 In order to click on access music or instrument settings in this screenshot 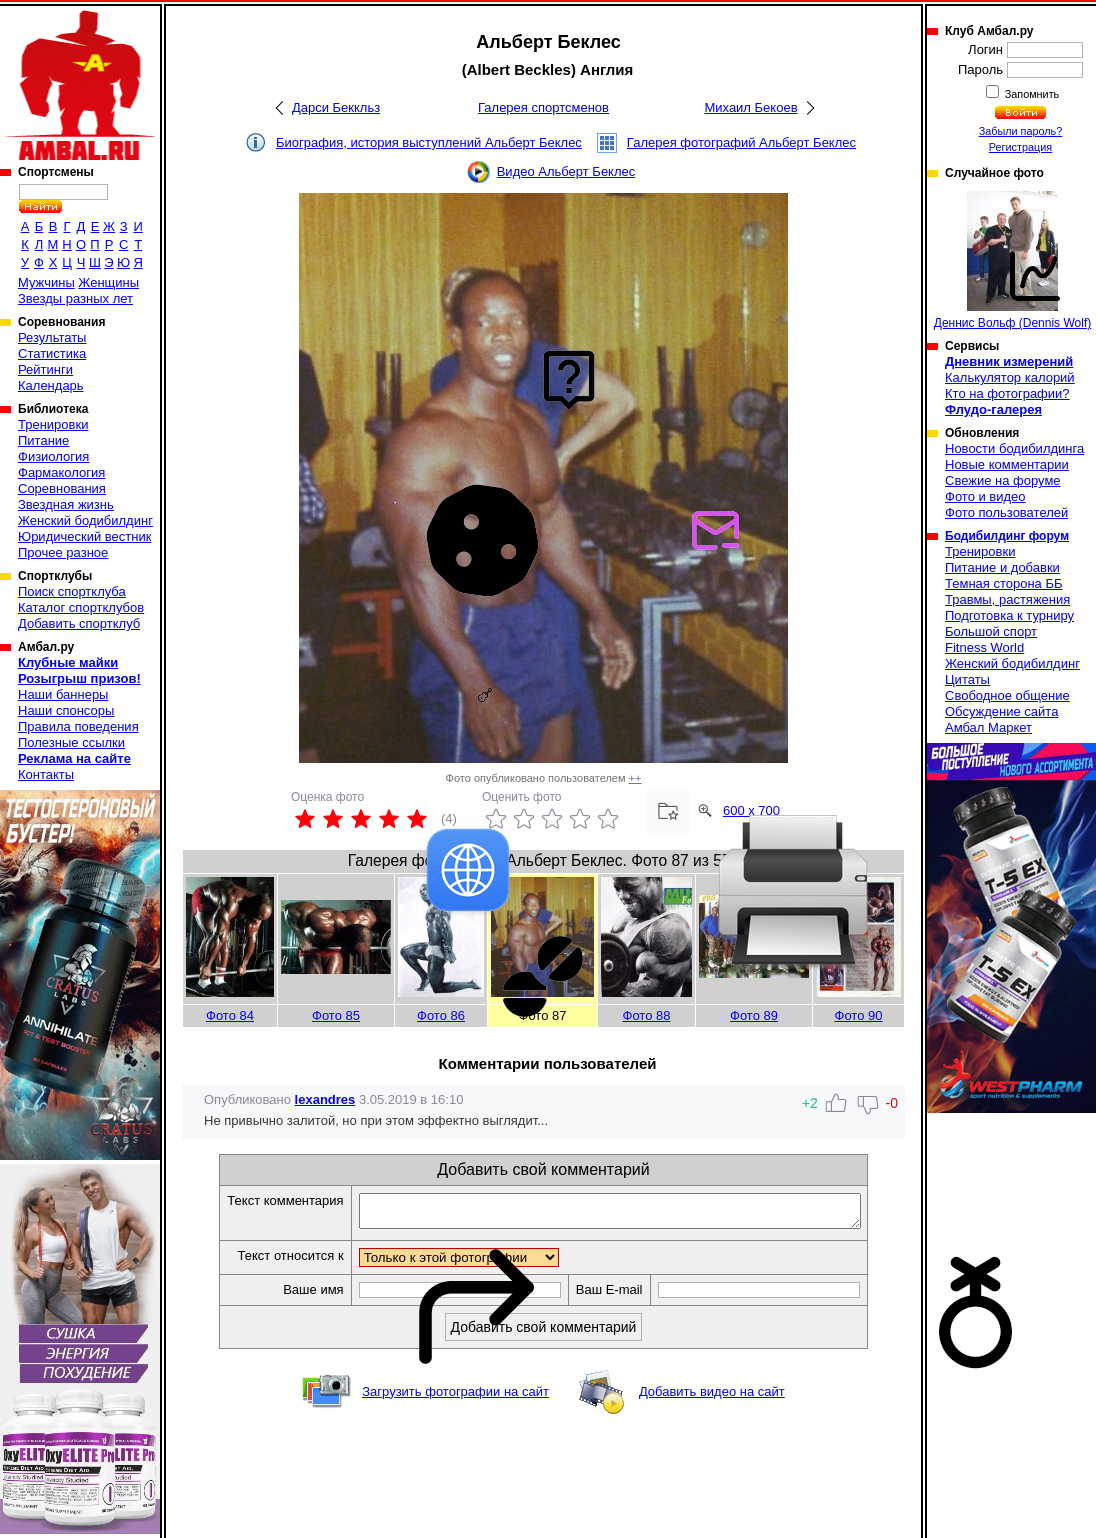, I will do `click(485, 695)`.